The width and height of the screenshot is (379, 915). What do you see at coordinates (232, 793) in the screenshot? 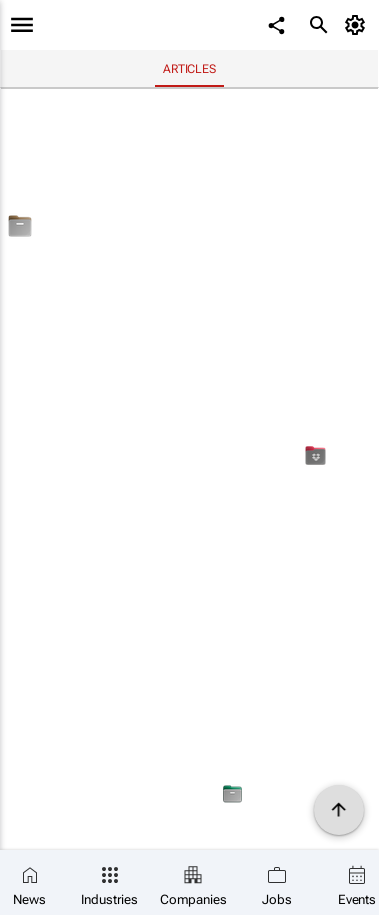
I see `open the file manager` at bounding box center [232, 793].